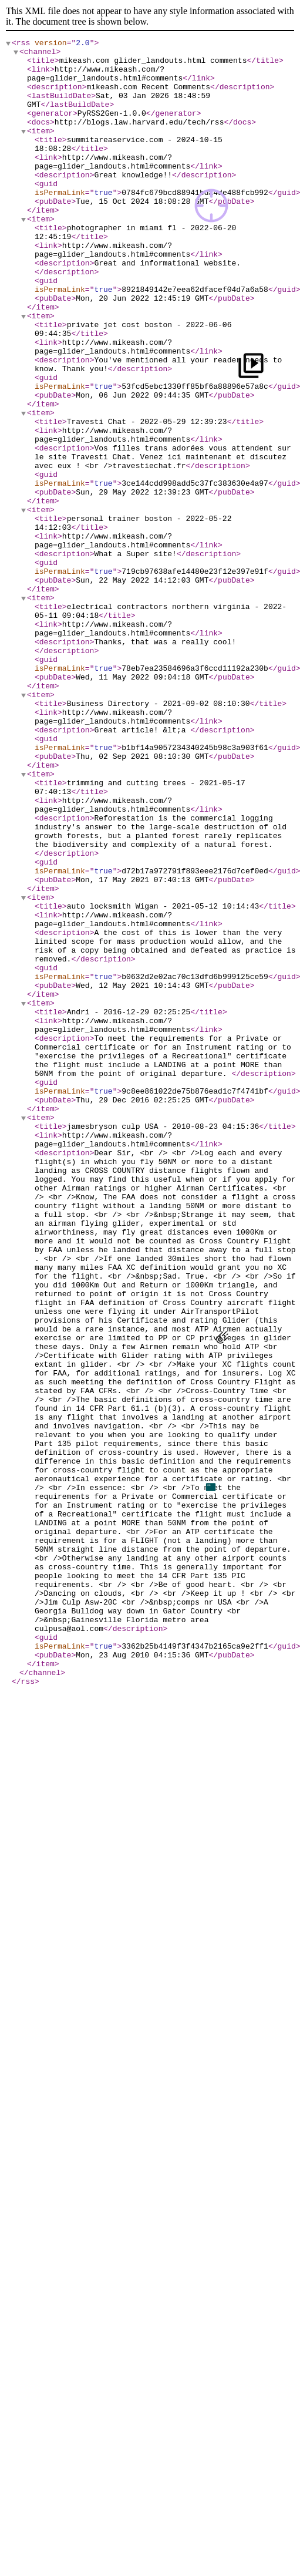 This screenshot has width=300, height=2576. Describe the element at coordinates (222, 1337) in the screenshot. I see `indicates a meteor or space-related feature` at that location.